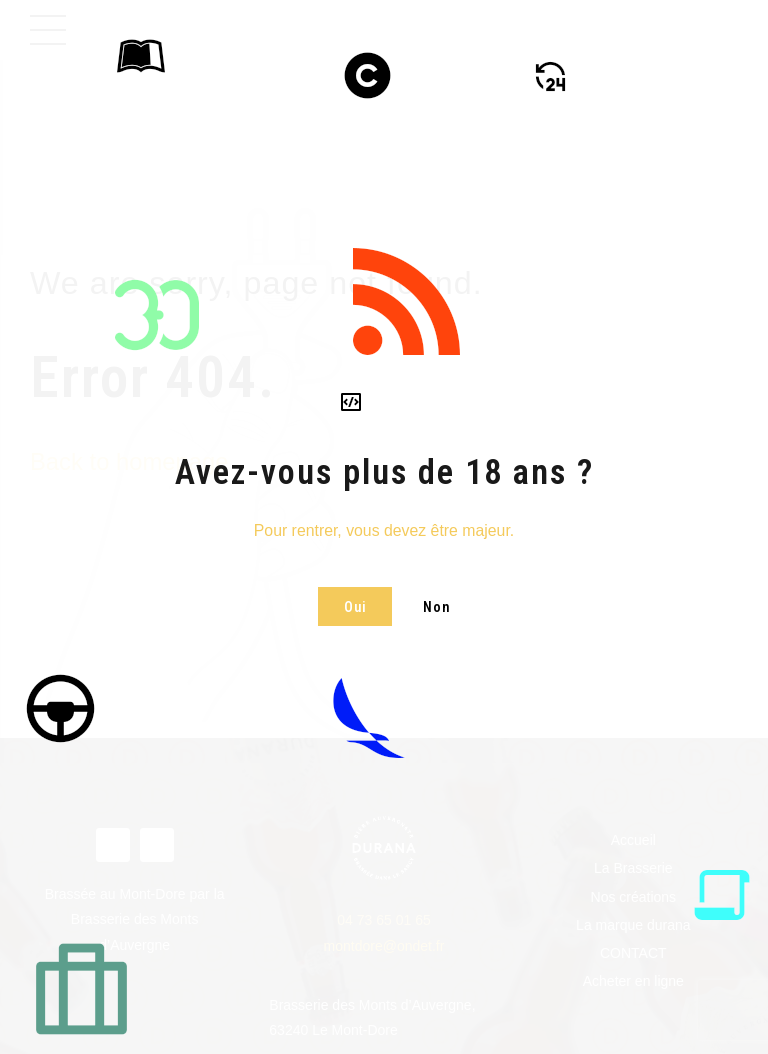  Describe the element at coordinates (722, 895) in the screenshot. I see `view document or paper file` at that location.